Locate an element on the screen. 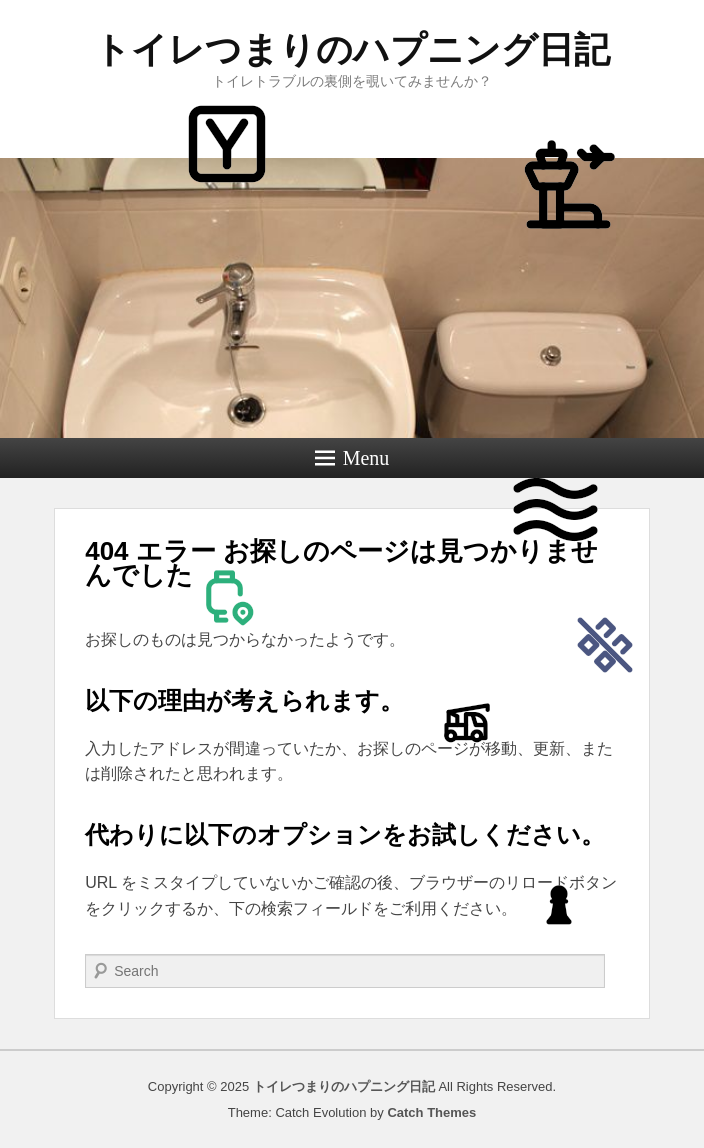  play chess or access chess game is located at coordinates (559, 906).